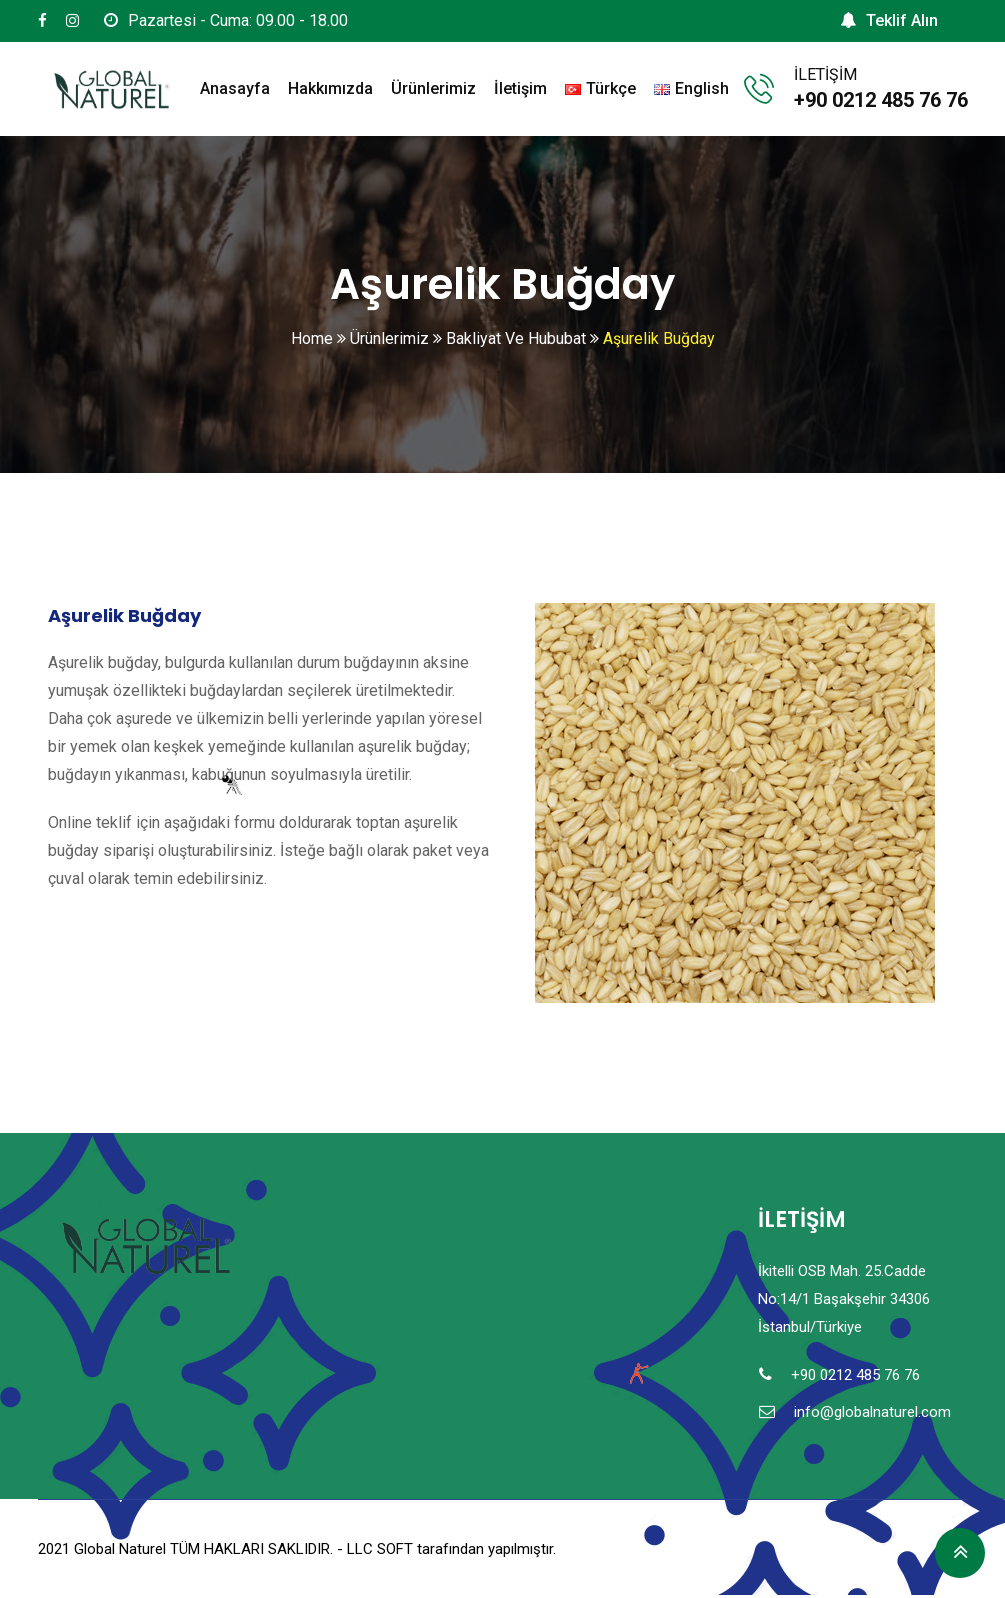  I want to click on perform a punch attack in a fighting game, so click(640, 1373).